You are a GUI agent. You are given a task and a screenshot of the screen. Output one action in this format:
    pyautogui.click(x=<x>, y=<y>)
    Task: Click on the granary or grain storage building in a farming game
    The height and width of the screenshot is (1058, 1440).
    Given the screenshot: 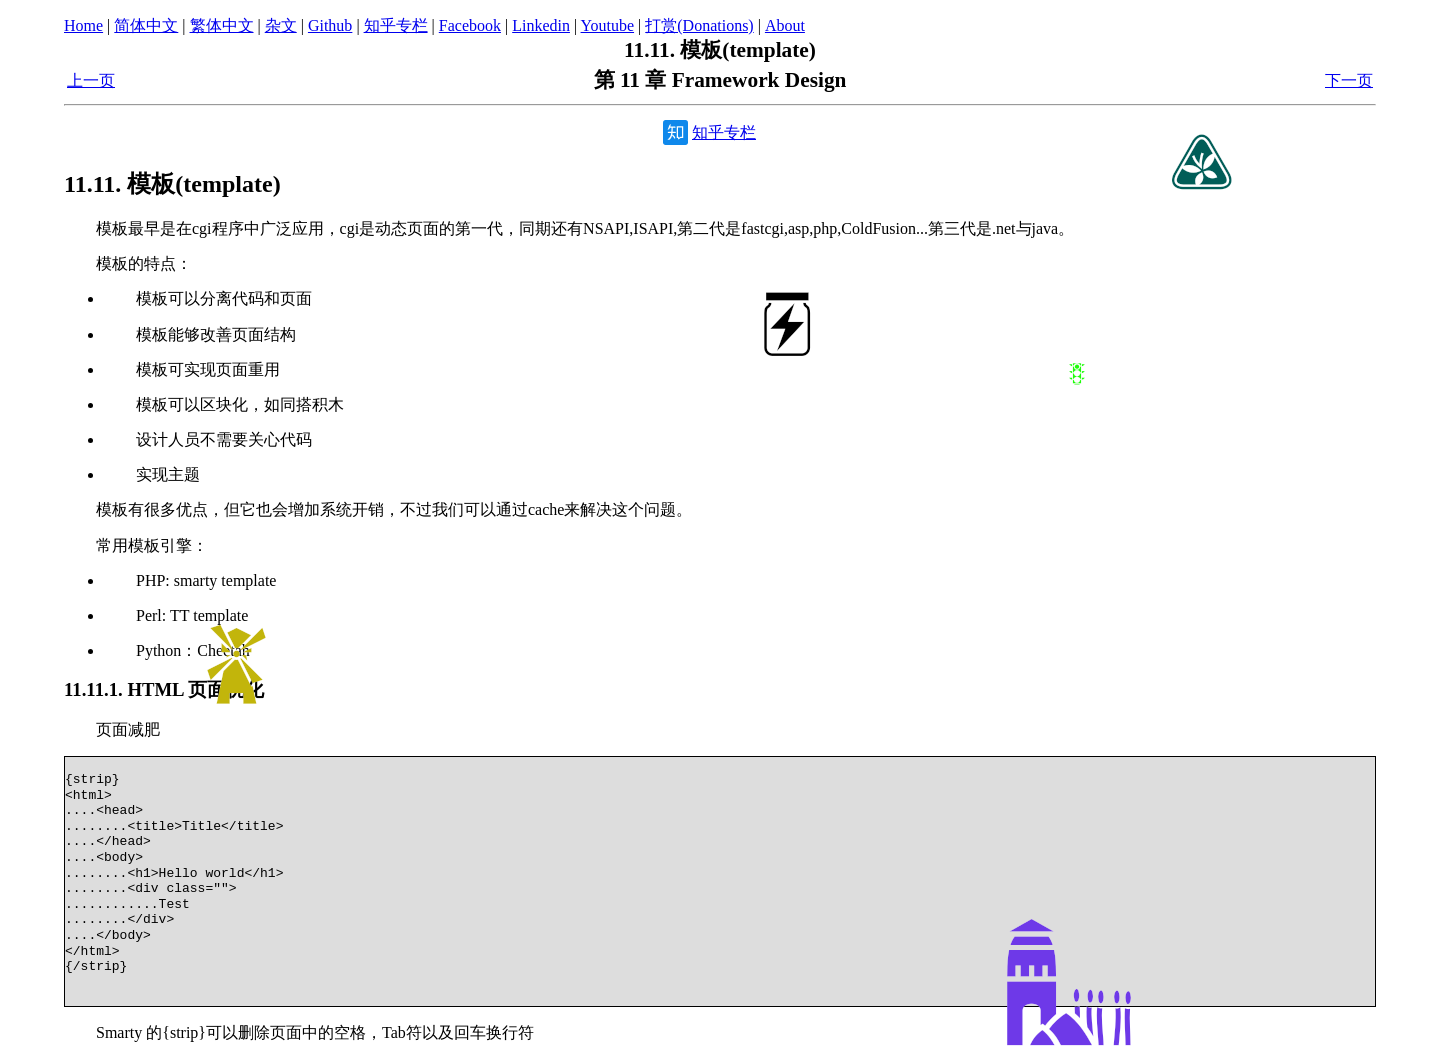 What is the action you would take?
    pyautogui.click(x=1069, y=979)
    